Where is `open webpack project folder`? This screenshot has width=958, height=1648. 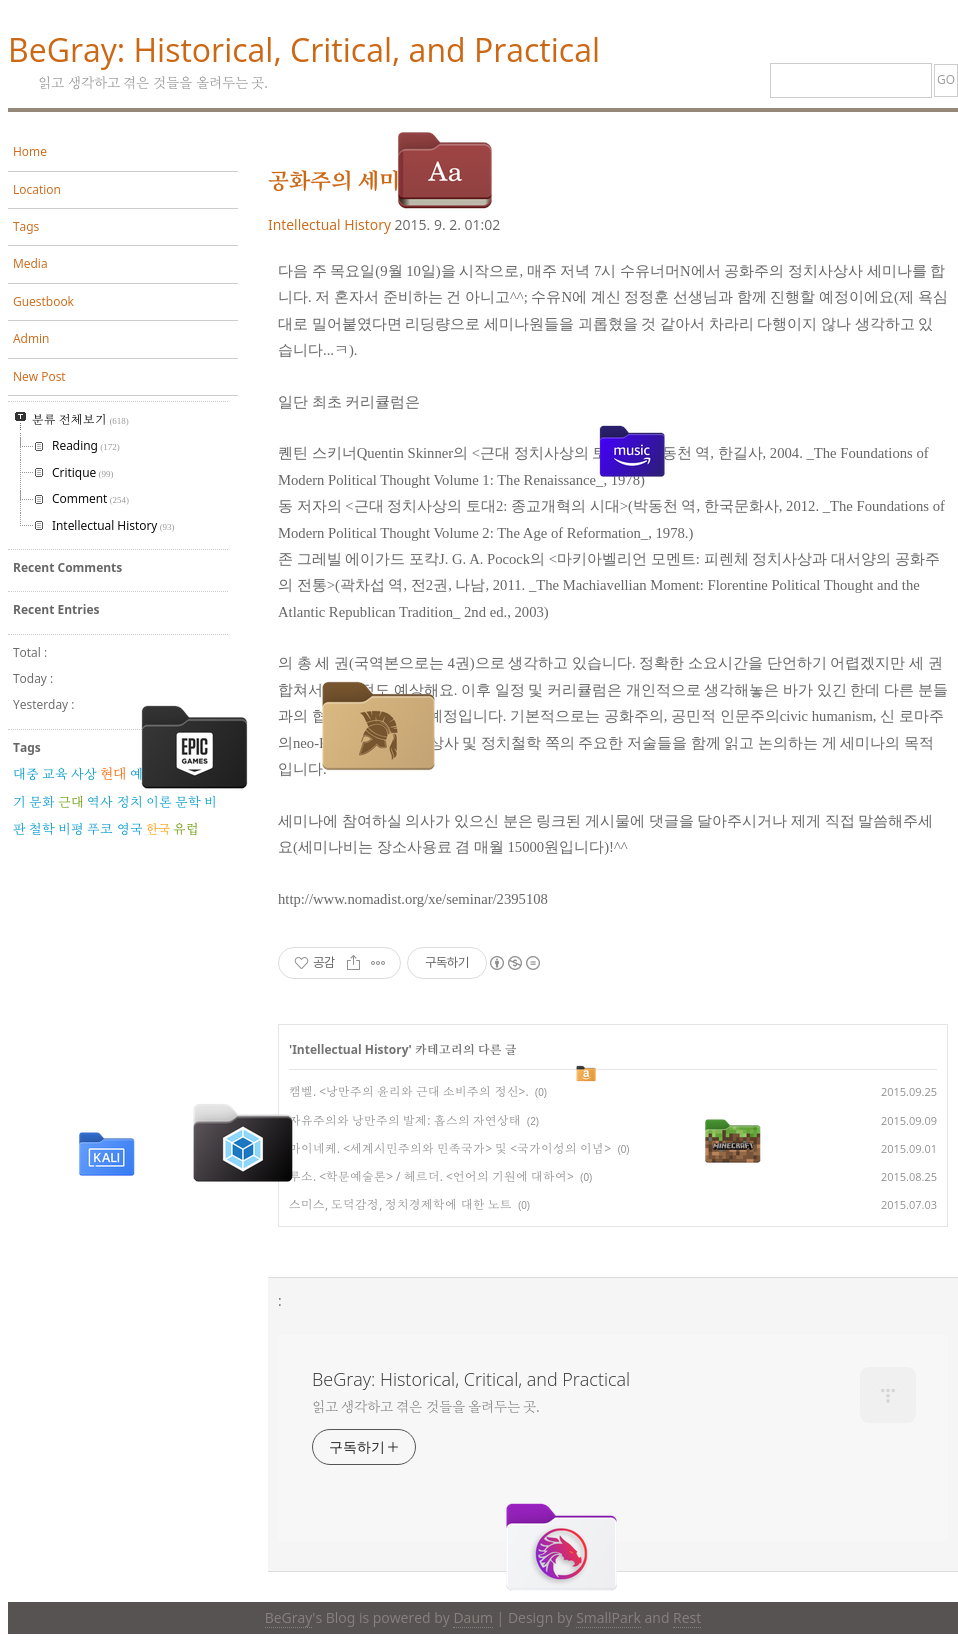
open webpack project folder is located at coordinates (242, 1145).